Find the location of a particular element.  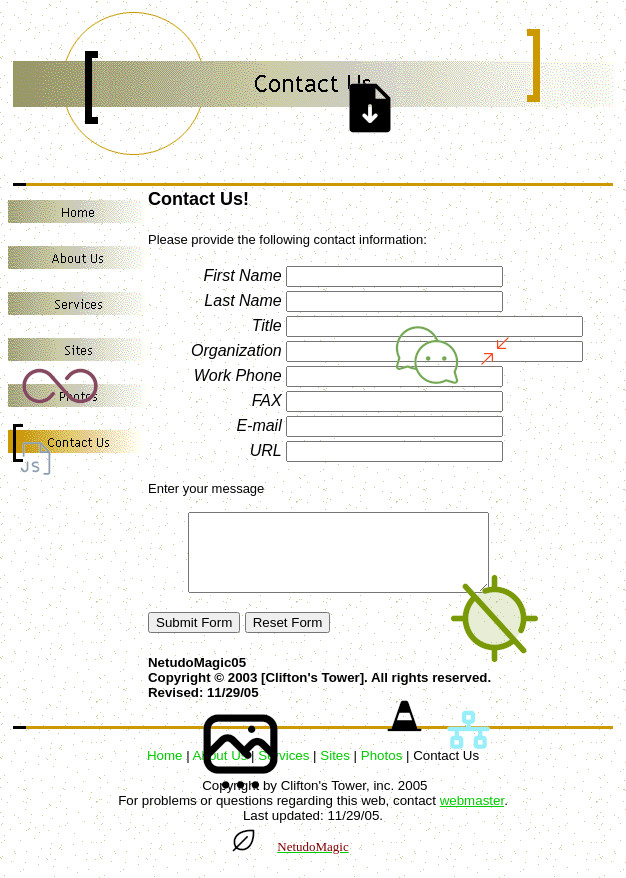

collapse or minimize content is located at coordinates (495, 351).